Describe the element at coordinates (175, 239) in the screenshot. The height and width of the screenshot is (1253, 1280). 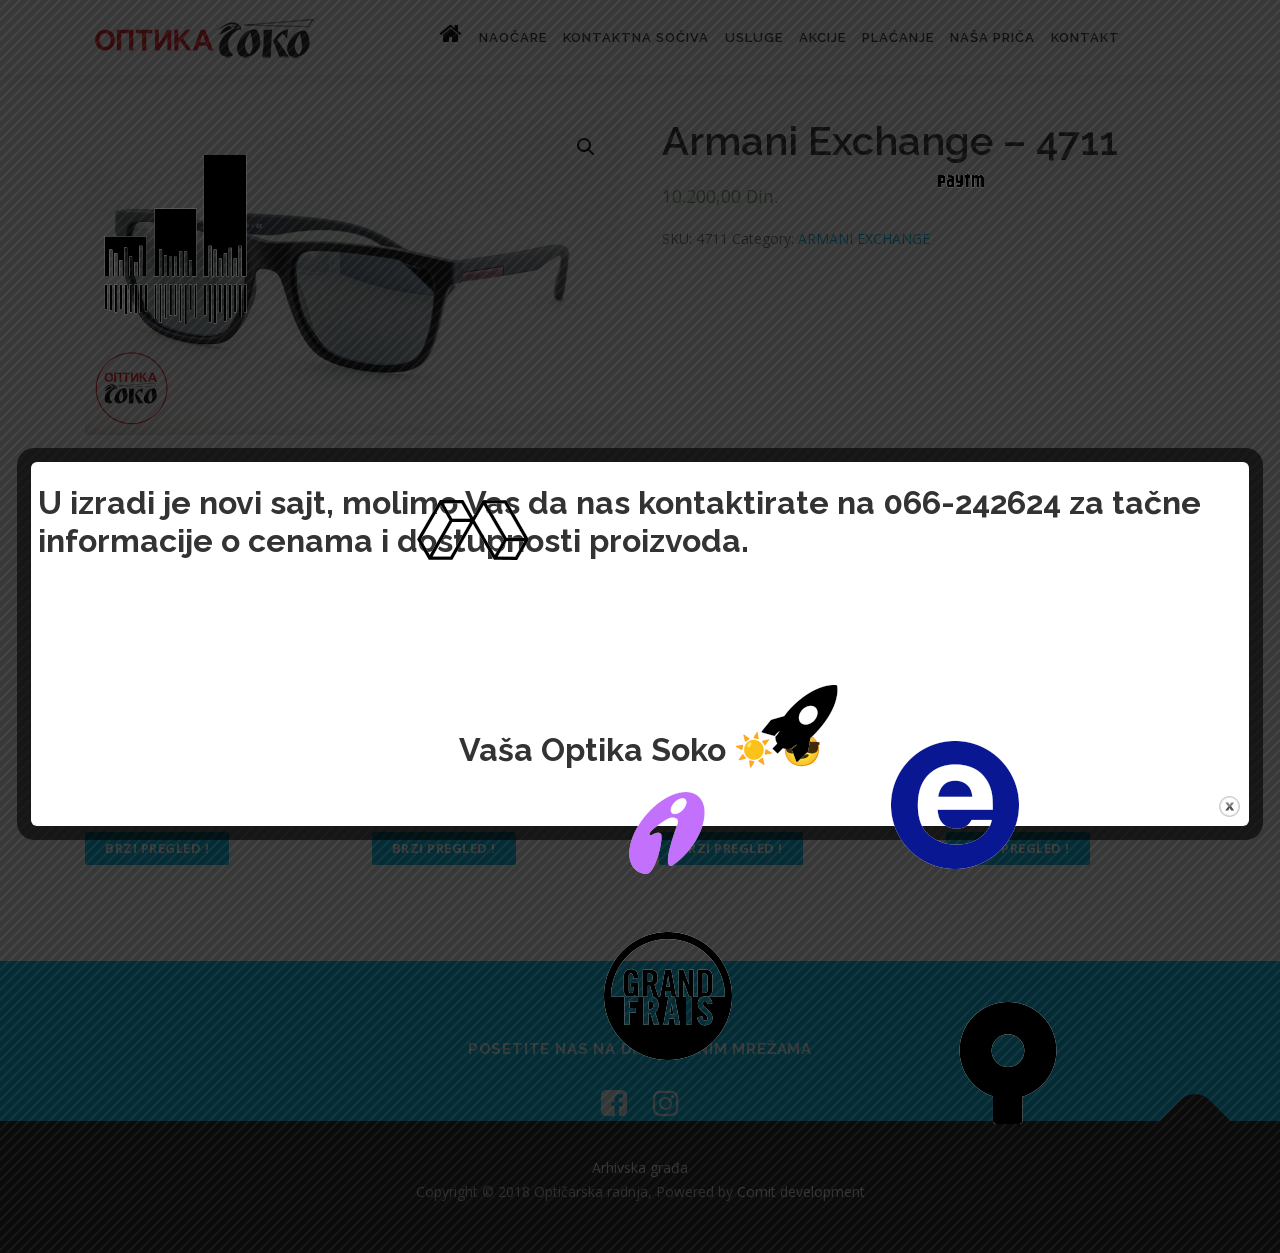
I see `open soundcharts music analytics platform` at that location.